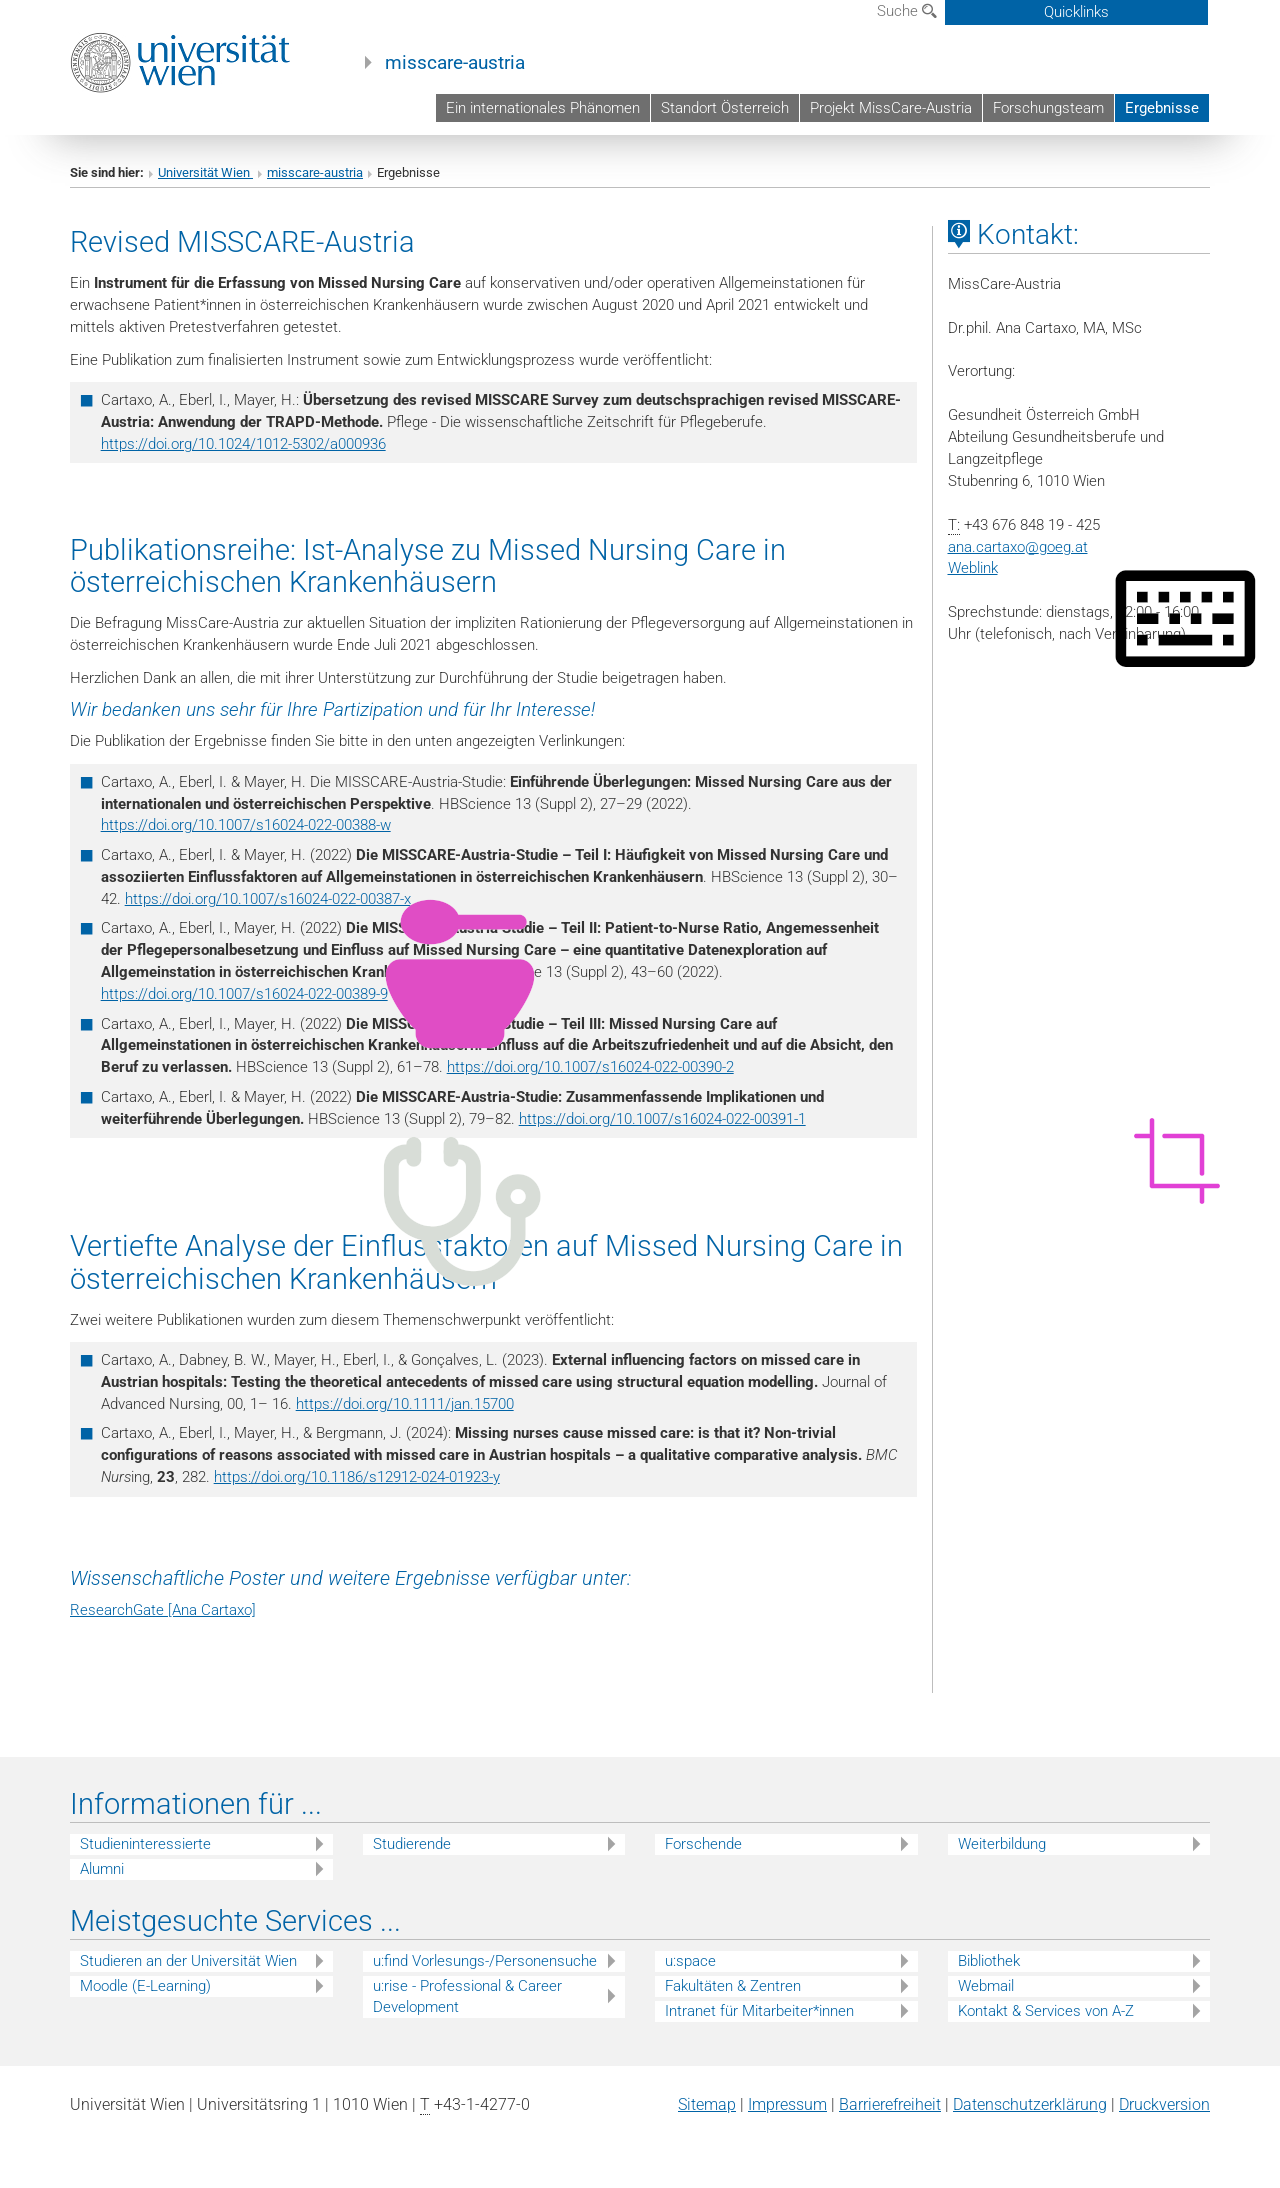 The height and width of the screenshot is (2188, 1280). What do you see at coordinates (1180, 624) in the screenshot?
I see `record keyboard input or keystrokes` at bounding box center [1180, 624].